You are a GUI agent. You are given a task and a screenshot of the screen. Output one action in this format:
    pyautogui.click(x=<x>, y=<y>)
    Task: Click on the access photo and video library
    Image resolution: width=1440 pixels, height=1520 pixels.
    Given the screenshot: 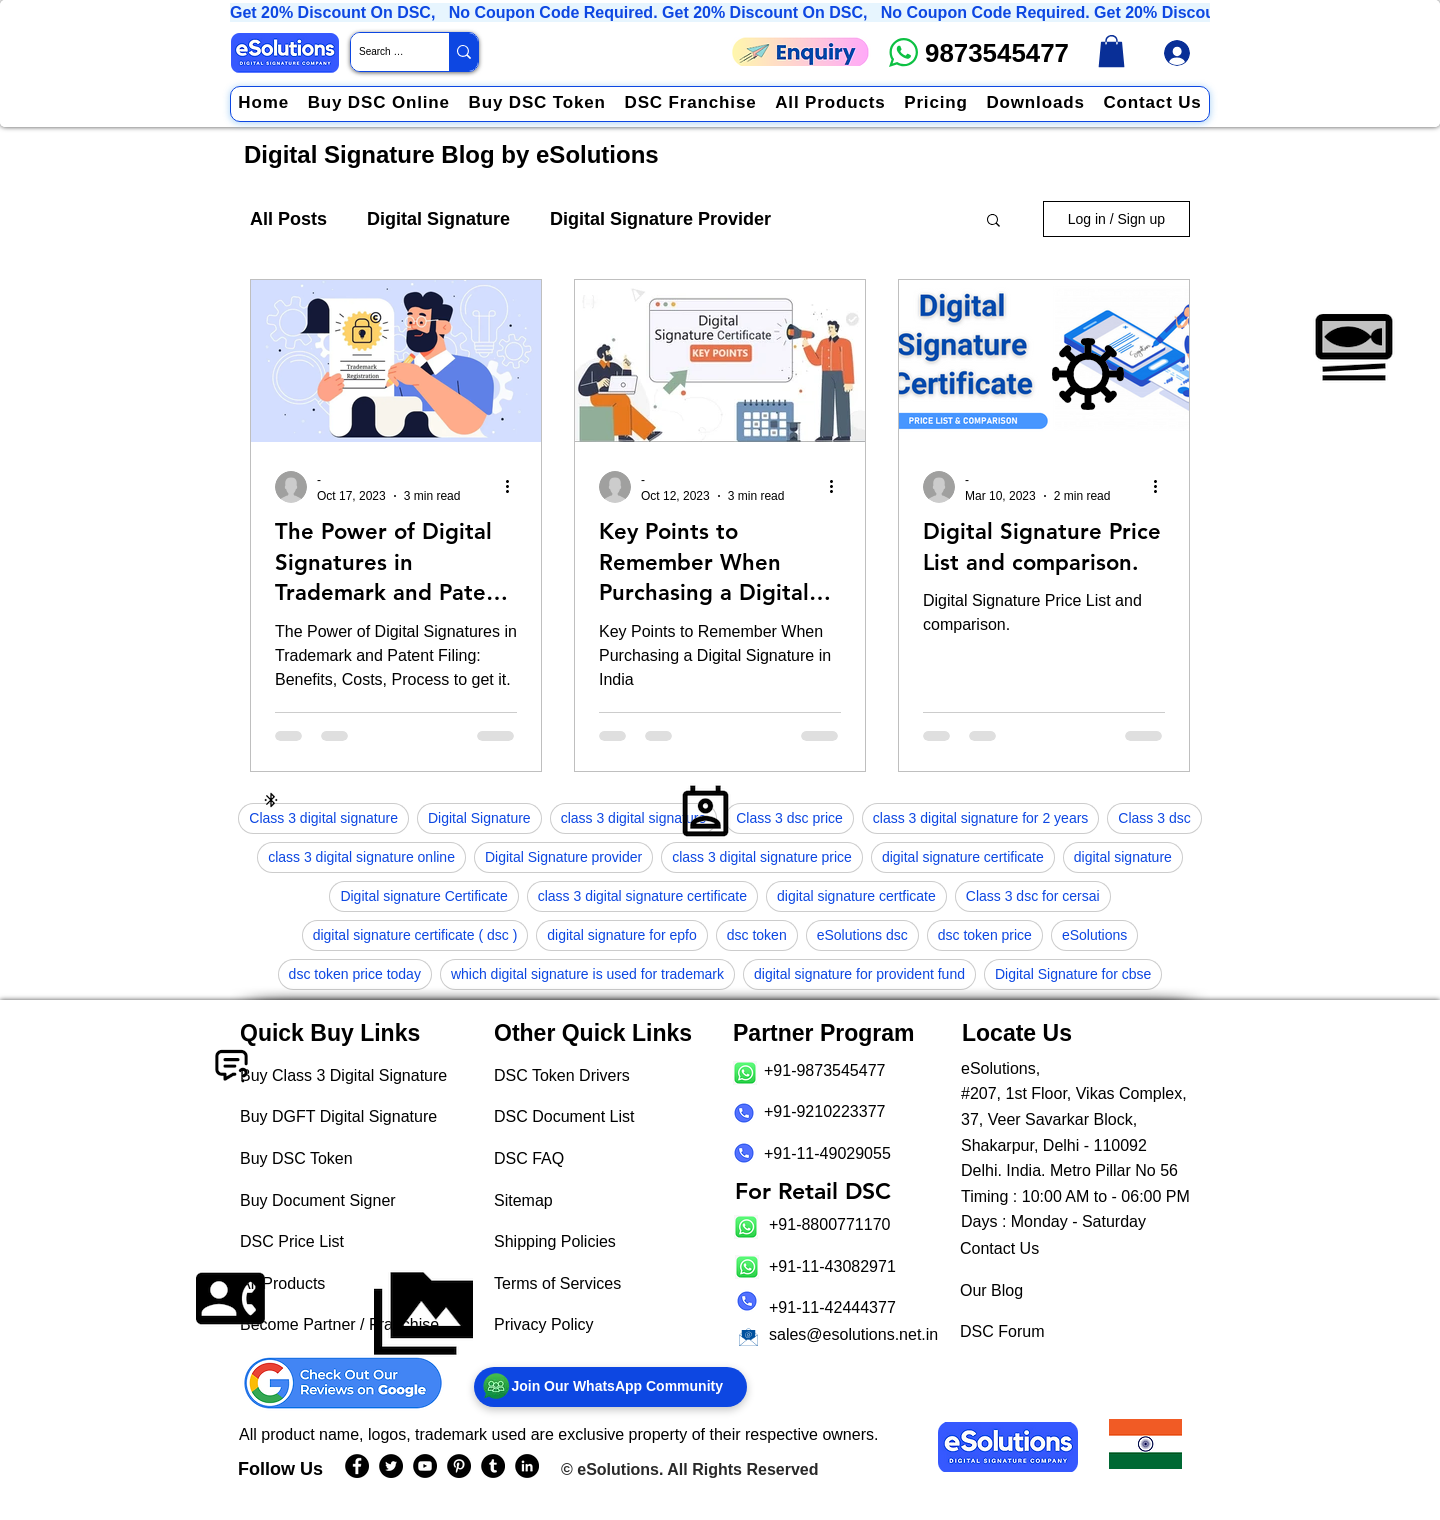 What is the action you would take?
    pyautogui.click(x=423, y=1313)
    